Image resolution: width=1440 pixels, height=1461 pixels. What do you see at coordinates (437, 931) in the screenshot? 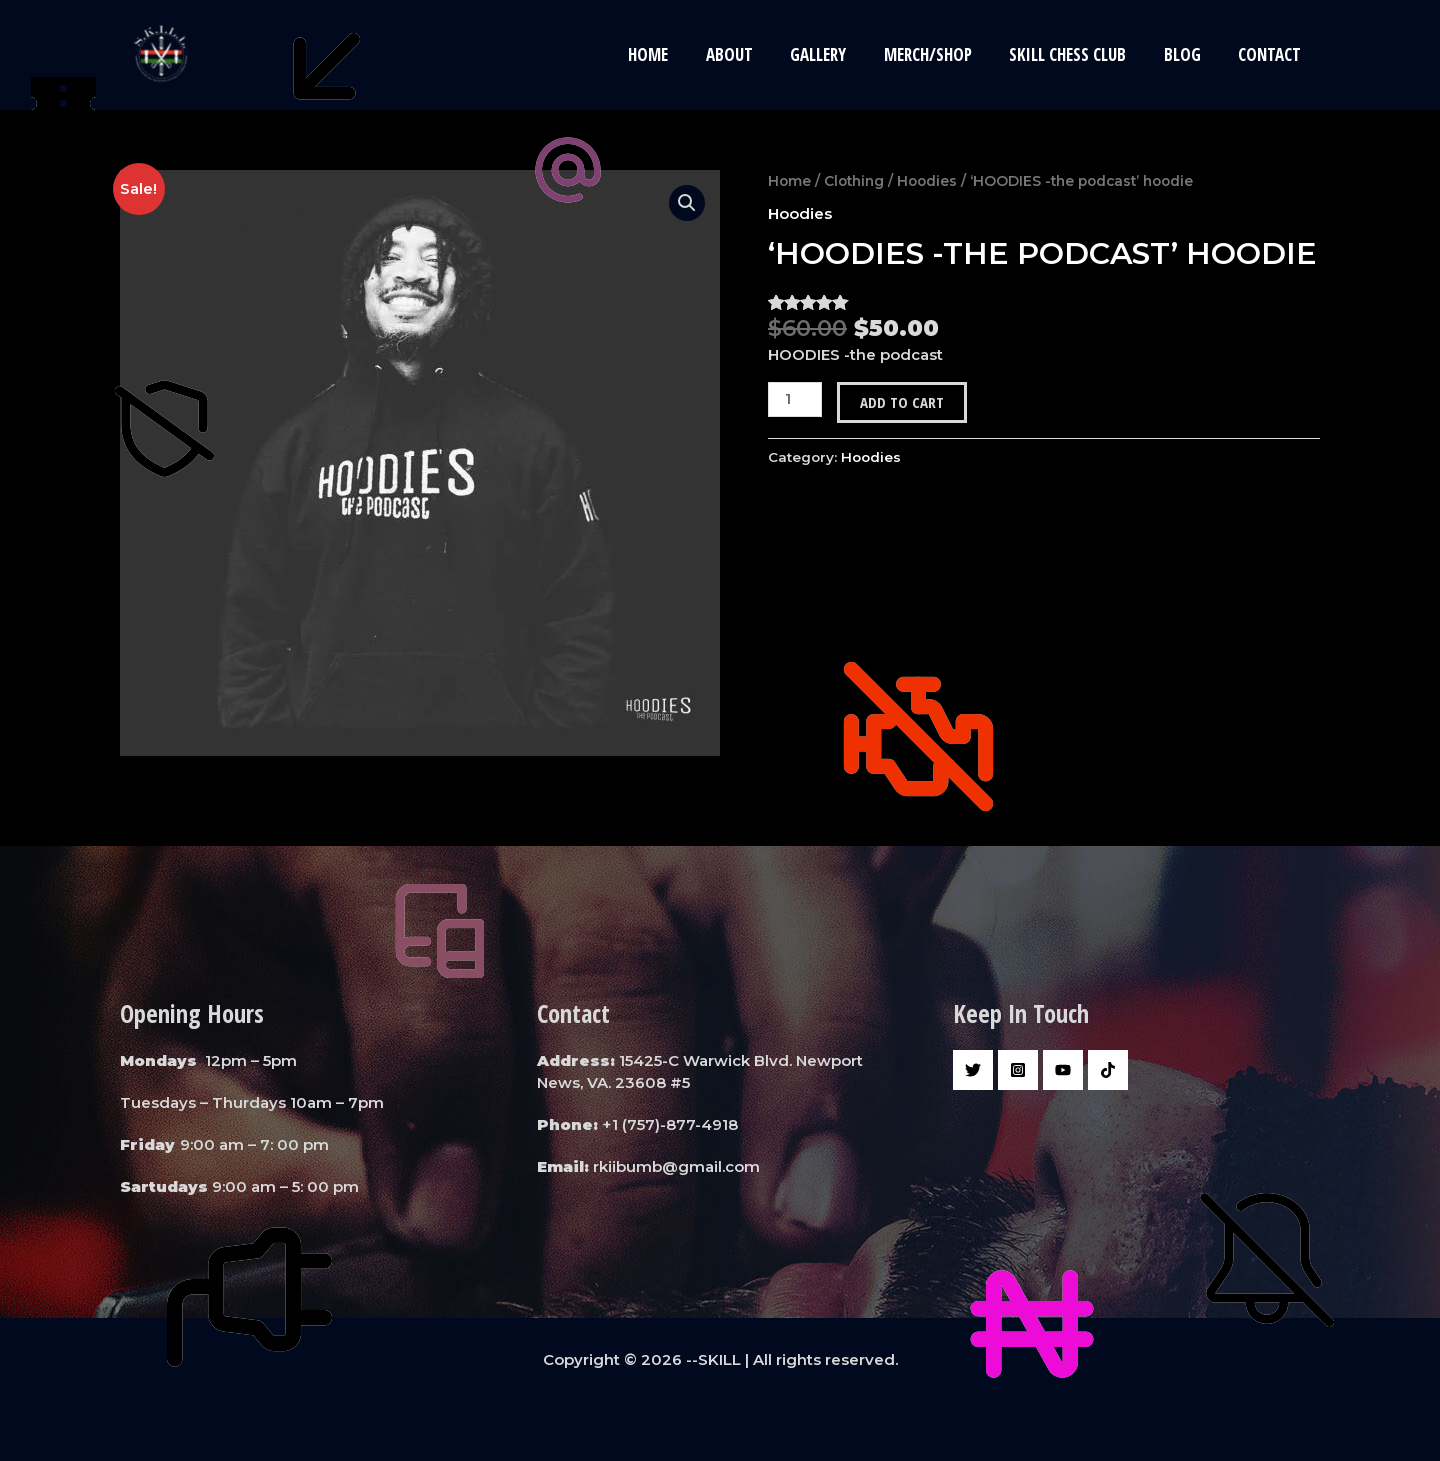
I see `clone a repository` at bounding box center [437, 931].